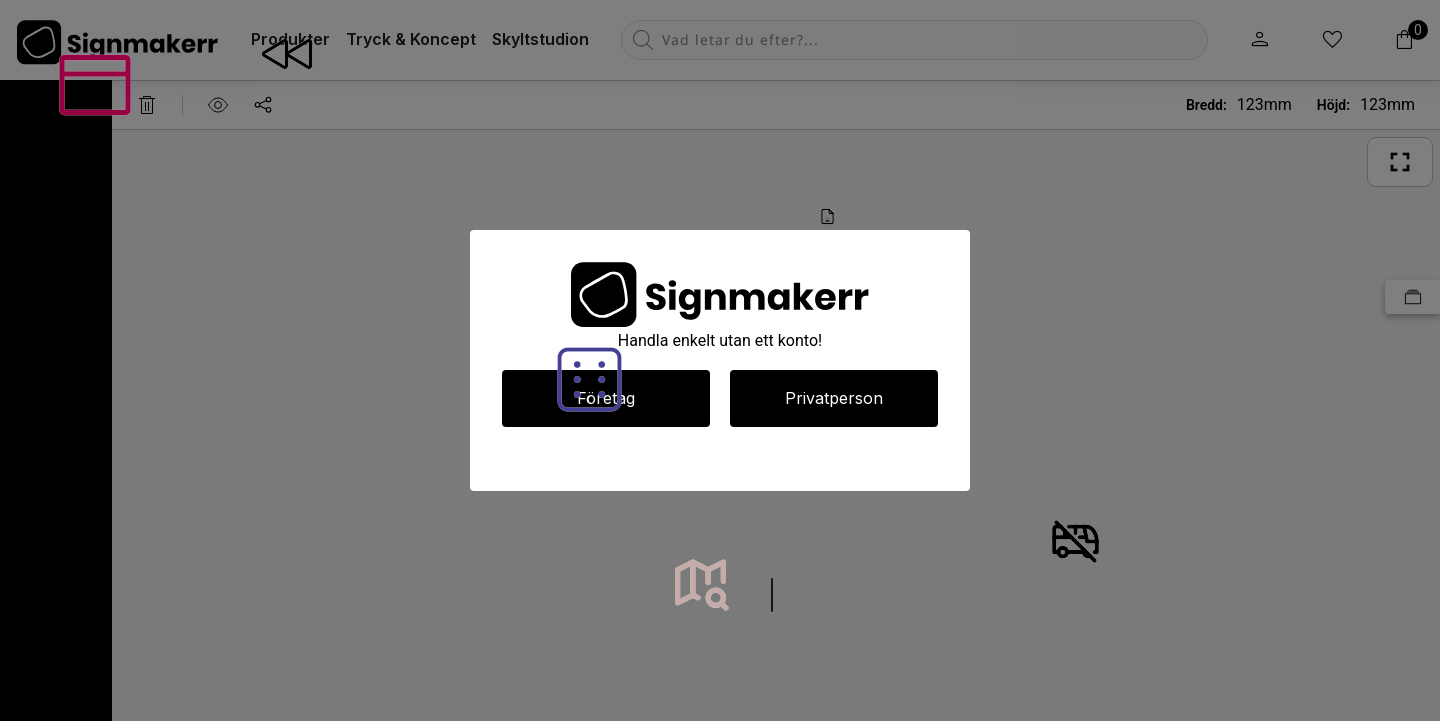 The height and width of the screenshot is (721, 1440). What do you see at coordinates (1075, 541) in the screenshot?
I see `bus service unavailable or cancelled` at bounding box center [1075, 541].